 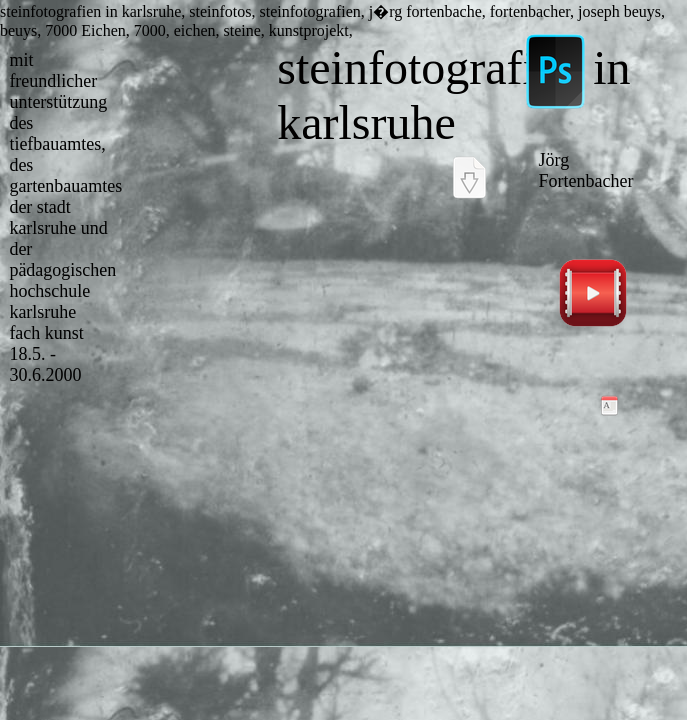 What do you see at coordinates (593, 293) in the screenshot?
I see `open tubefeeder video subscription app` at bounding box center [593, 293].